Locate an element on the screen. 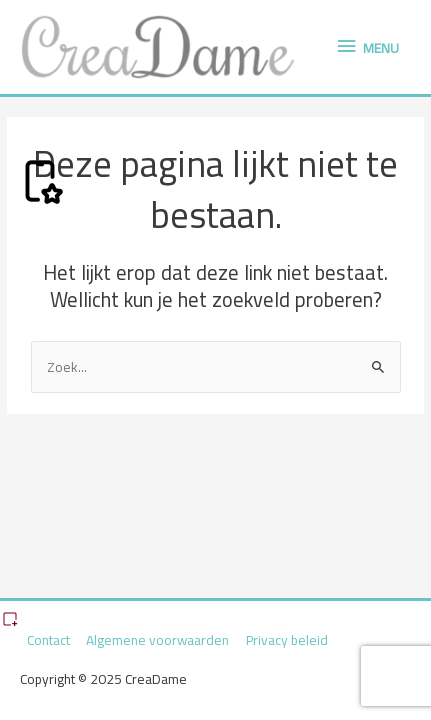  add a new item or element is located at coordinates (10, 619).